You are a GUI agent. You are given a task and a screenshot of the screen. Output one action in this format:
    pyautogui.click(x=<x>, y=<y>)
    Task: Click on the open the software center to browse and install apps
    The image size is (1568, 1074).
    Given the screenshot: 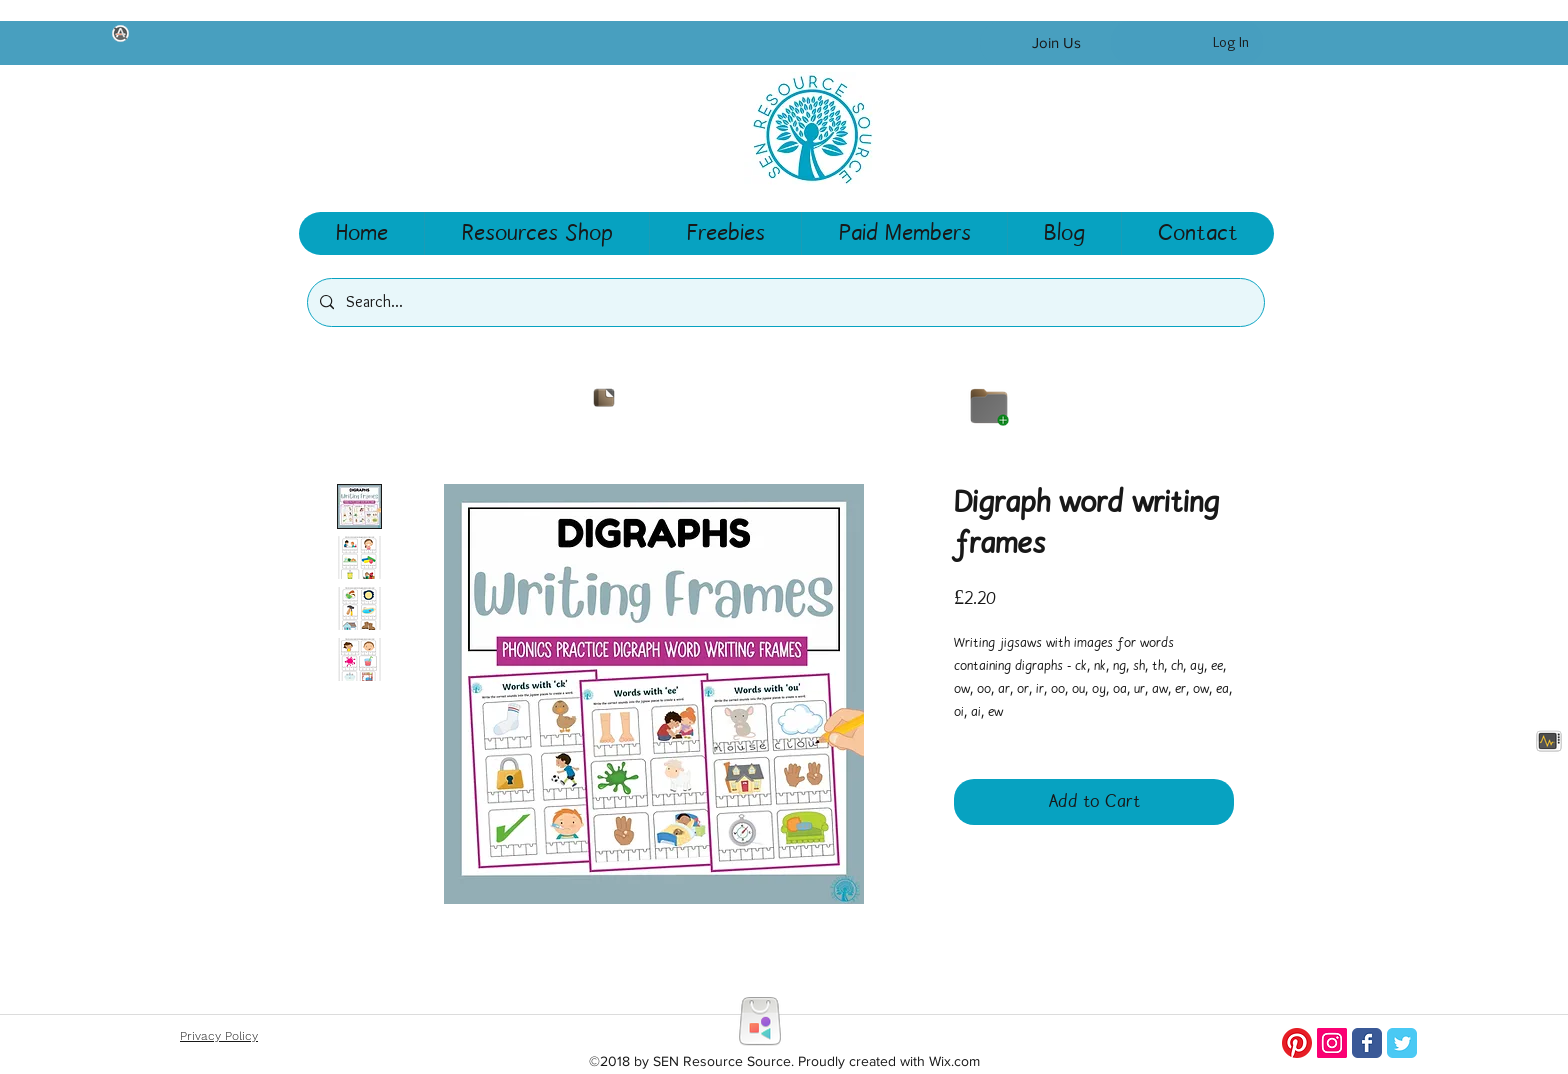 What is the action you would take?
    pyautogui.click(x=760, y=1021)
    